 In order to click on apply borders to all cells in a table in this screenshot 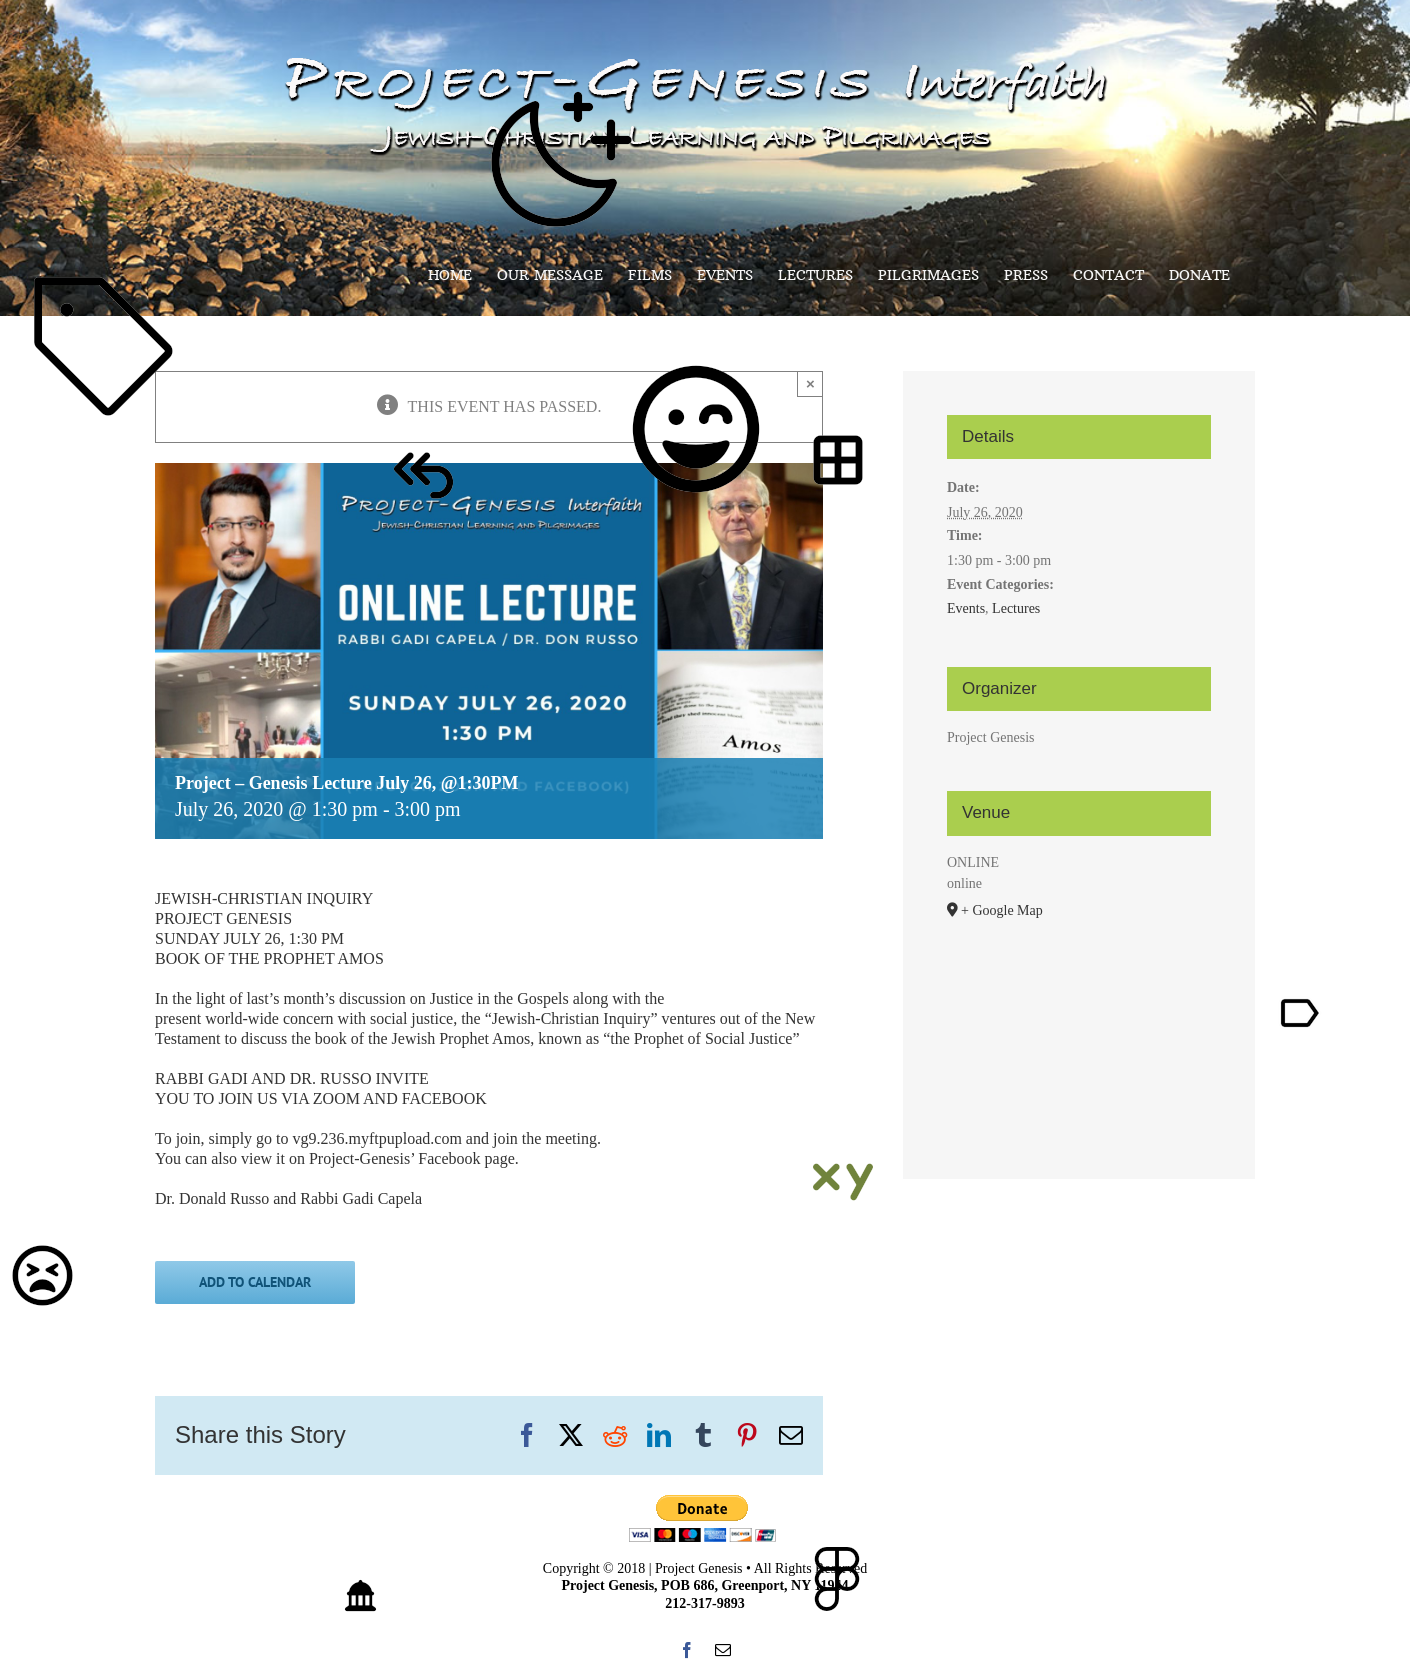, I will do `click(838, 460)`.